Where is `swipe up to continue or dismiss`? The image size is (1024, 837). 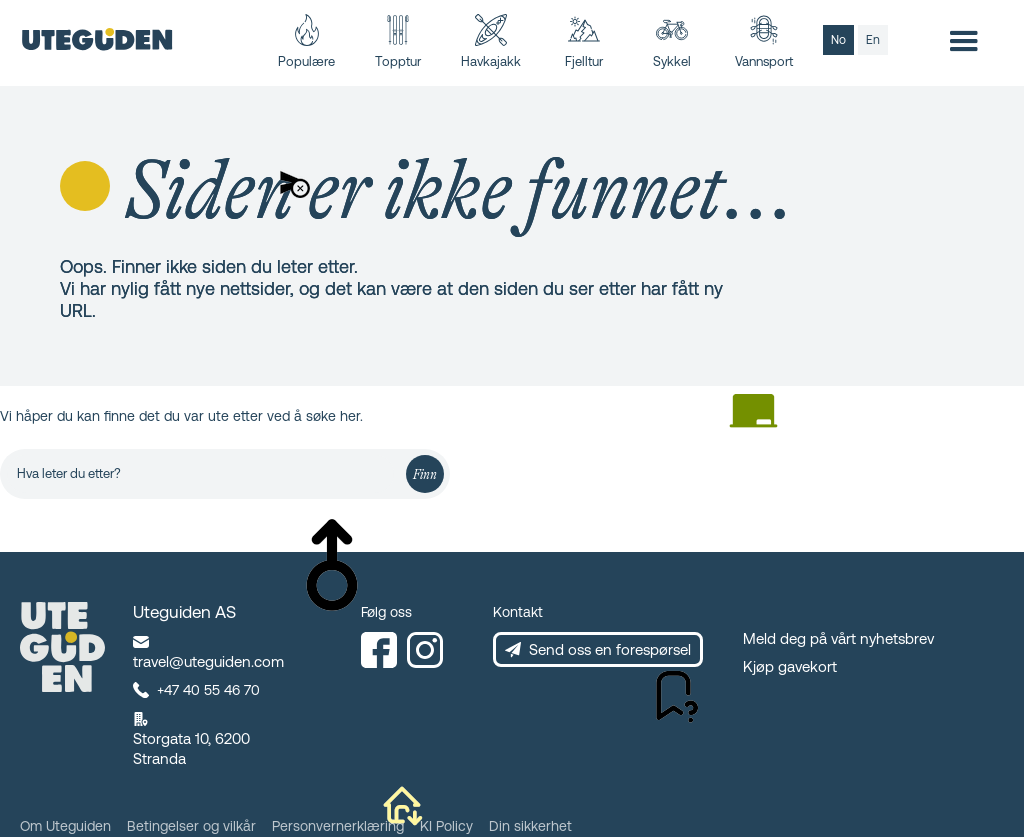
swipe up to continue or dismiss is located at coordinates (332, 565).